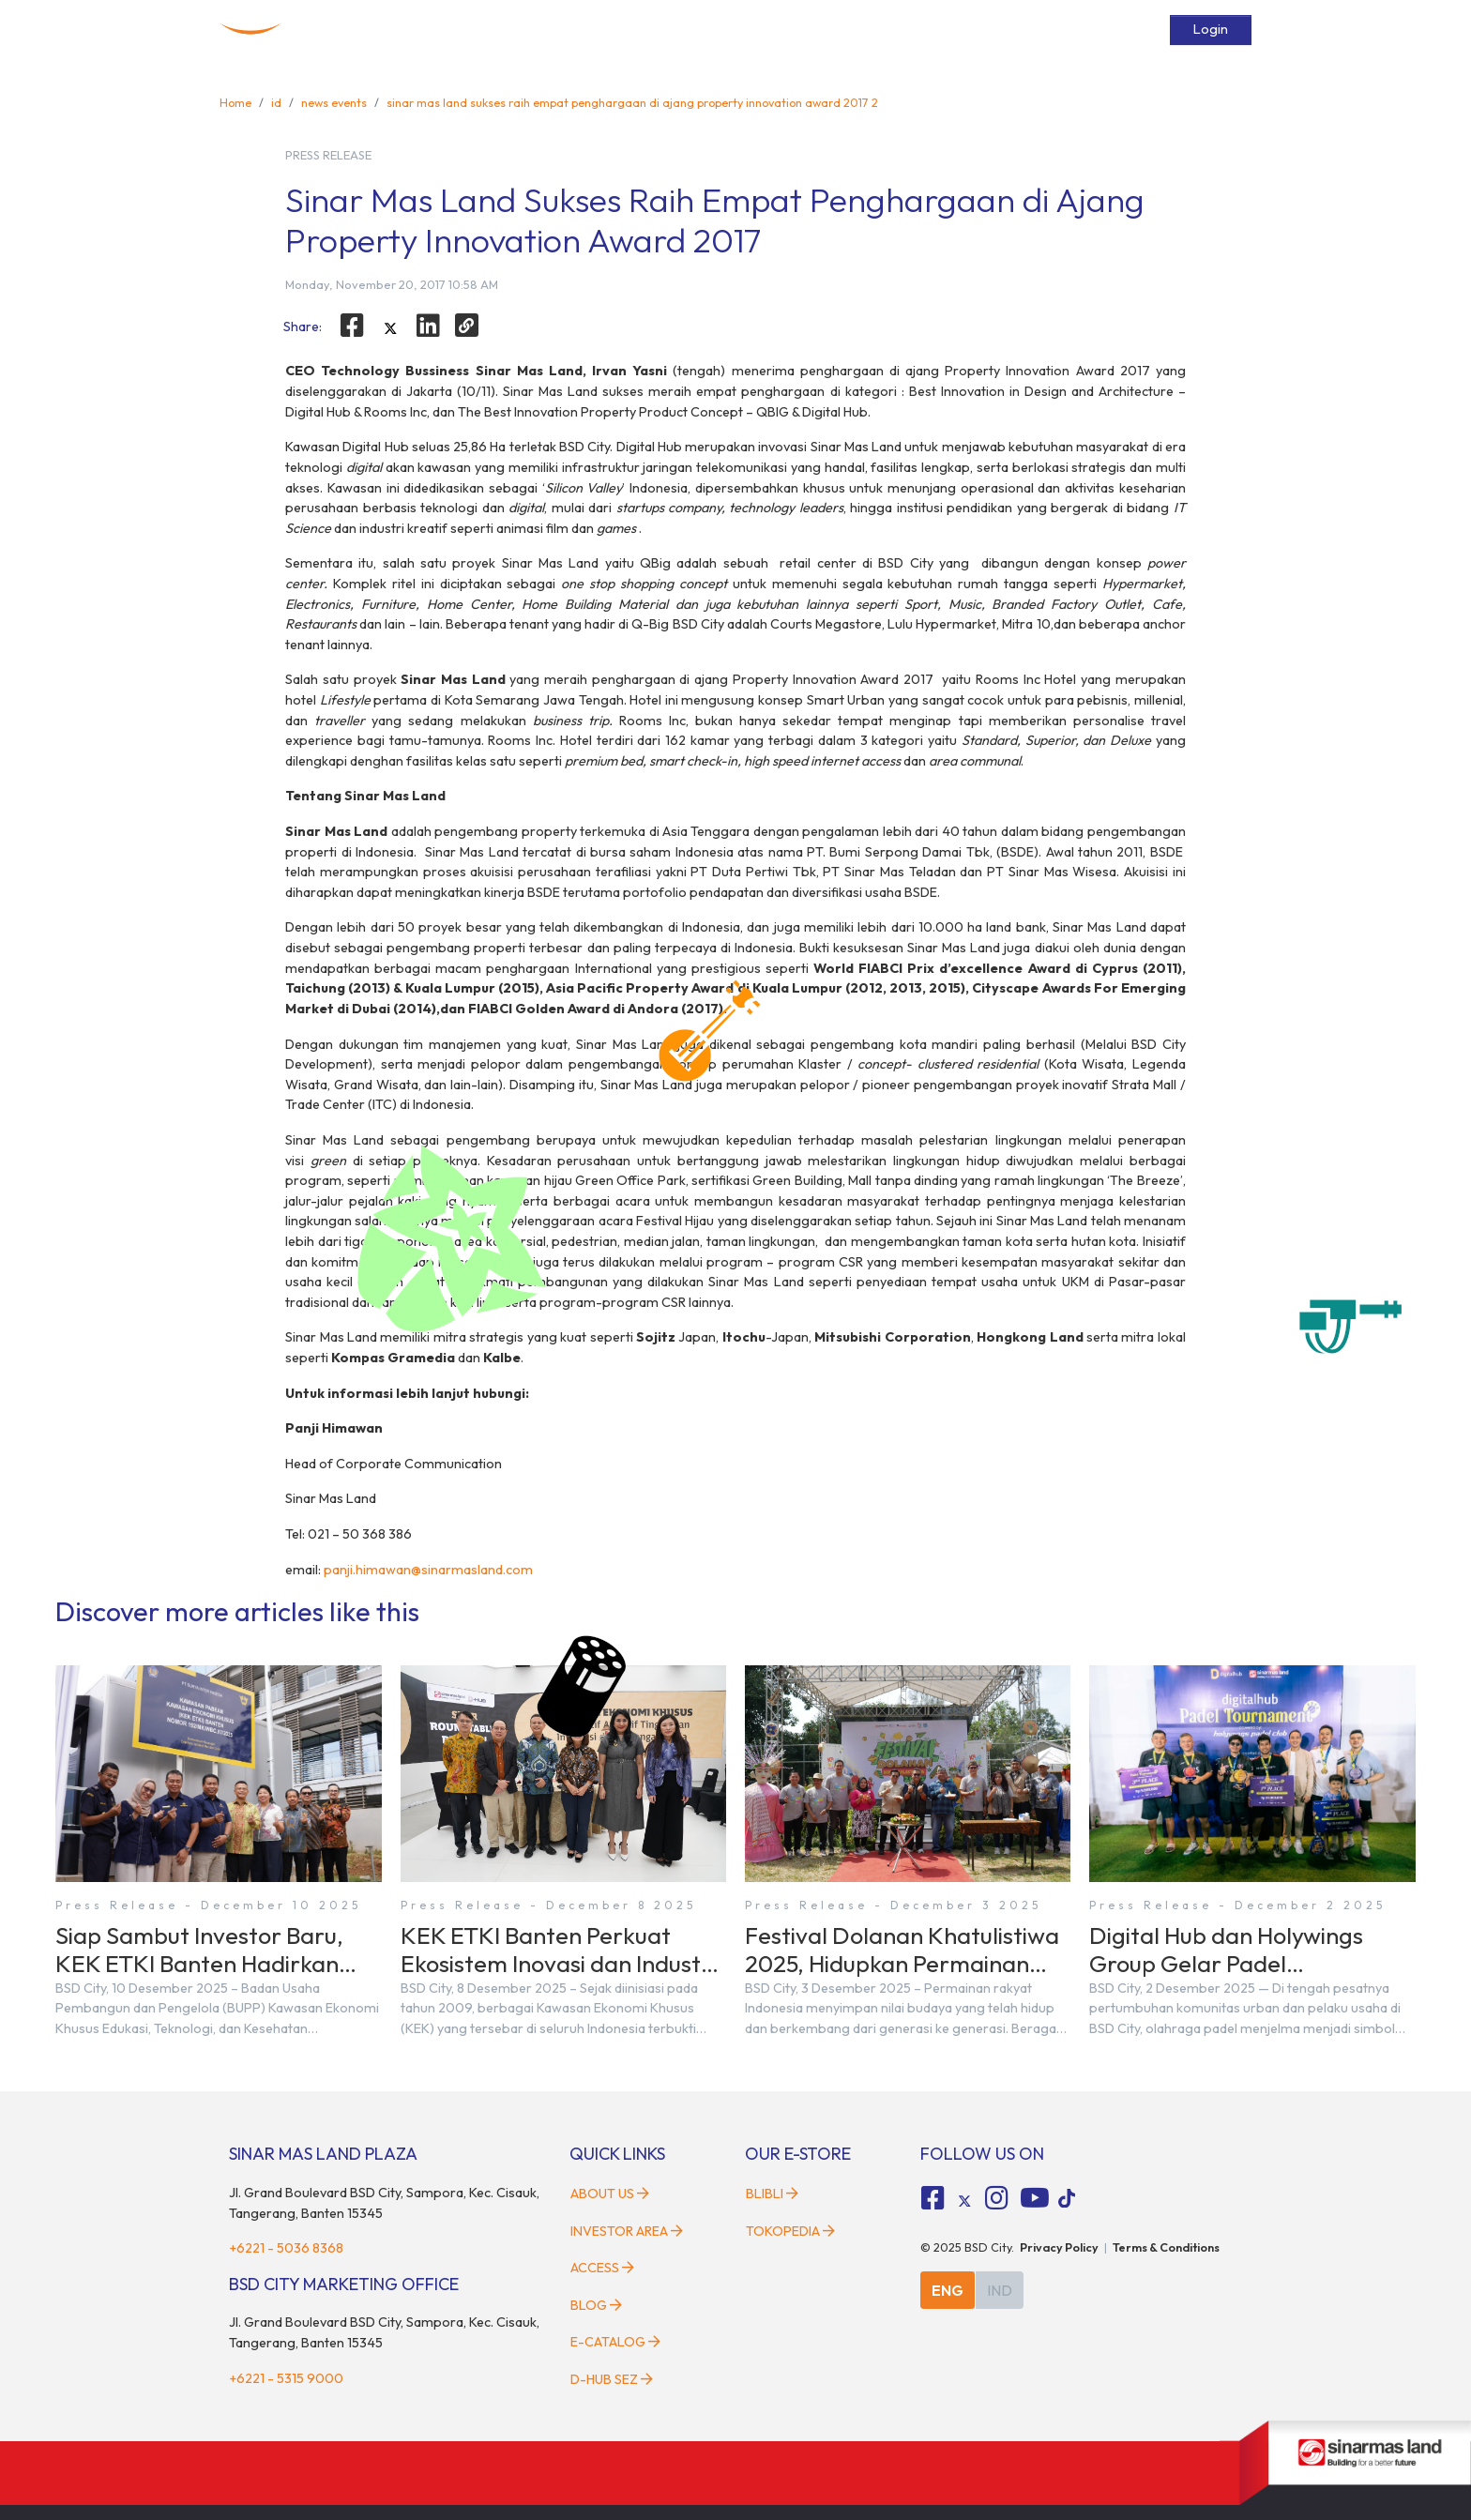  I want to click on star fruit or carambola item in a game inventory, so click(449, 1240).